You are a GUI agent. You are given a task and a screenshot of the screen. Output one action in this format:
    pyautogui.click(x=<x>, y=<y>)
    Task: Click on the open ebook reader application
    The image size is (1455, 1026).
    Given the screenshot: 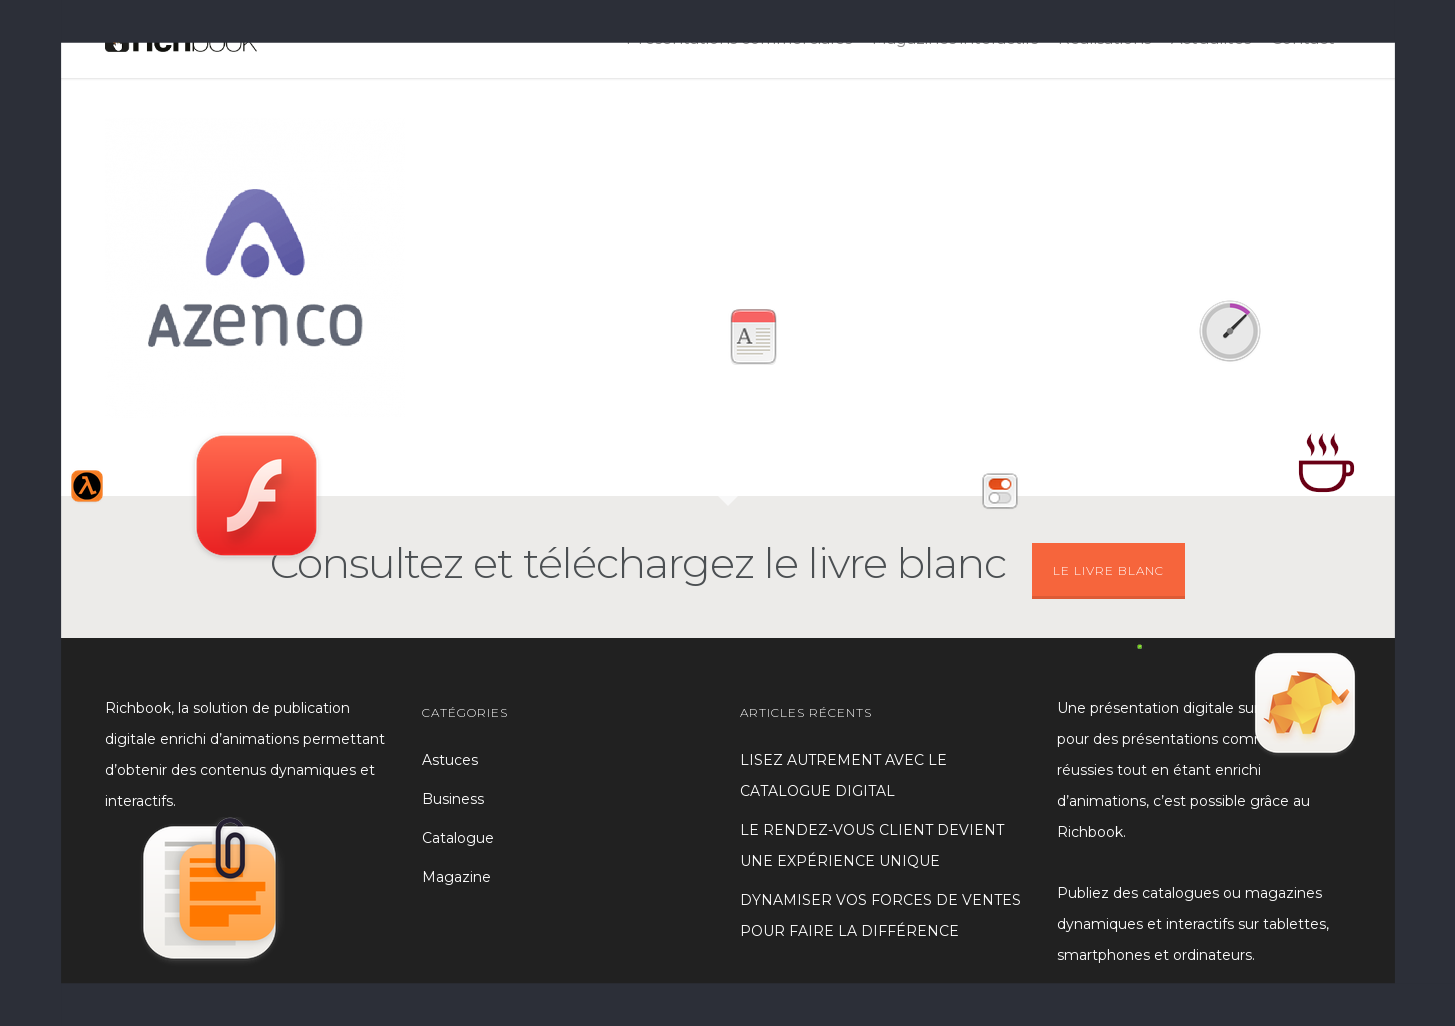 What is the action you would take?
    pyautogui.click(x=753, y=336)
    